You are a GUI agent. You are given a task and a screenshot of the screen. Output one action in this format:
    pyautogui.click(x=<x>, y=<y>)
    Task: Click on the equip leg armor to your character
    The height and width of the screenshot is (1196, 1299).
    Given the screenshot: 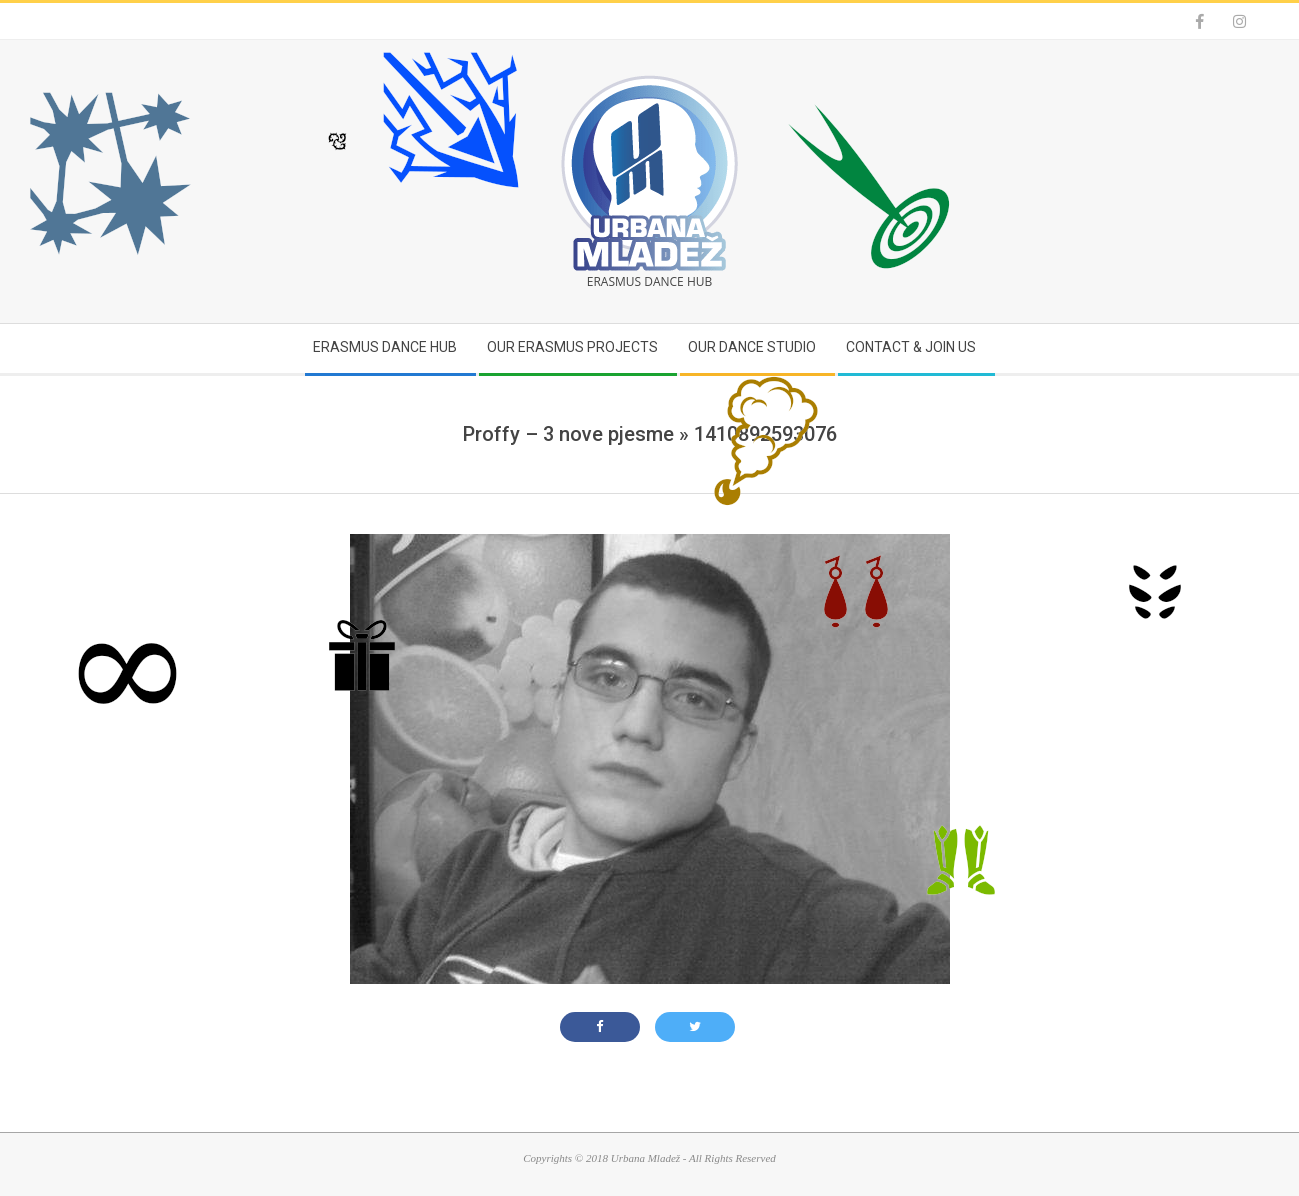 What is the action you would take?
    pyautogui.click(x=961, y=860)
    